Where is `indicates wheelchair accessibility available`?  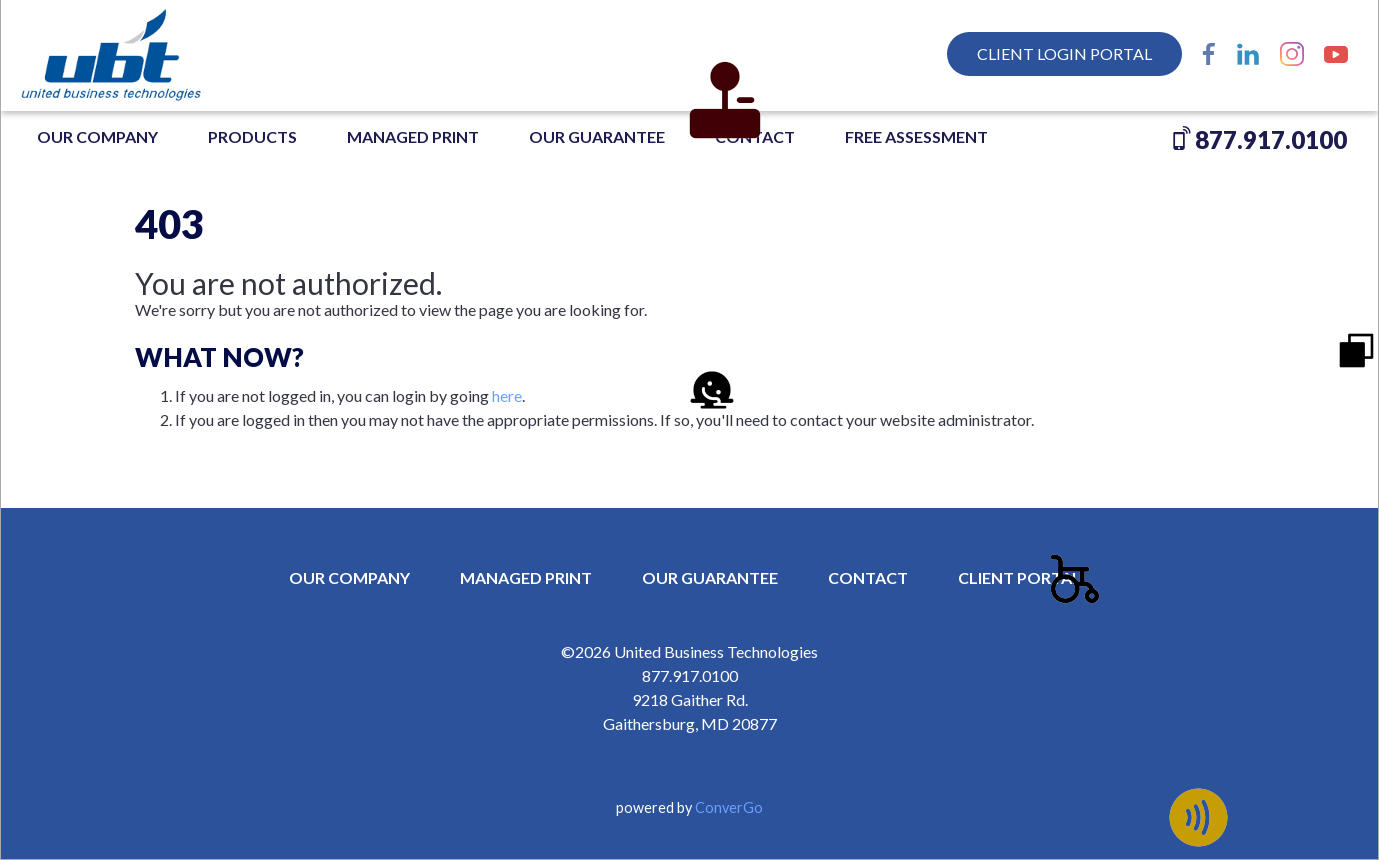
indicates wheelchair accessibility available is located at coordinates (1075, 579).